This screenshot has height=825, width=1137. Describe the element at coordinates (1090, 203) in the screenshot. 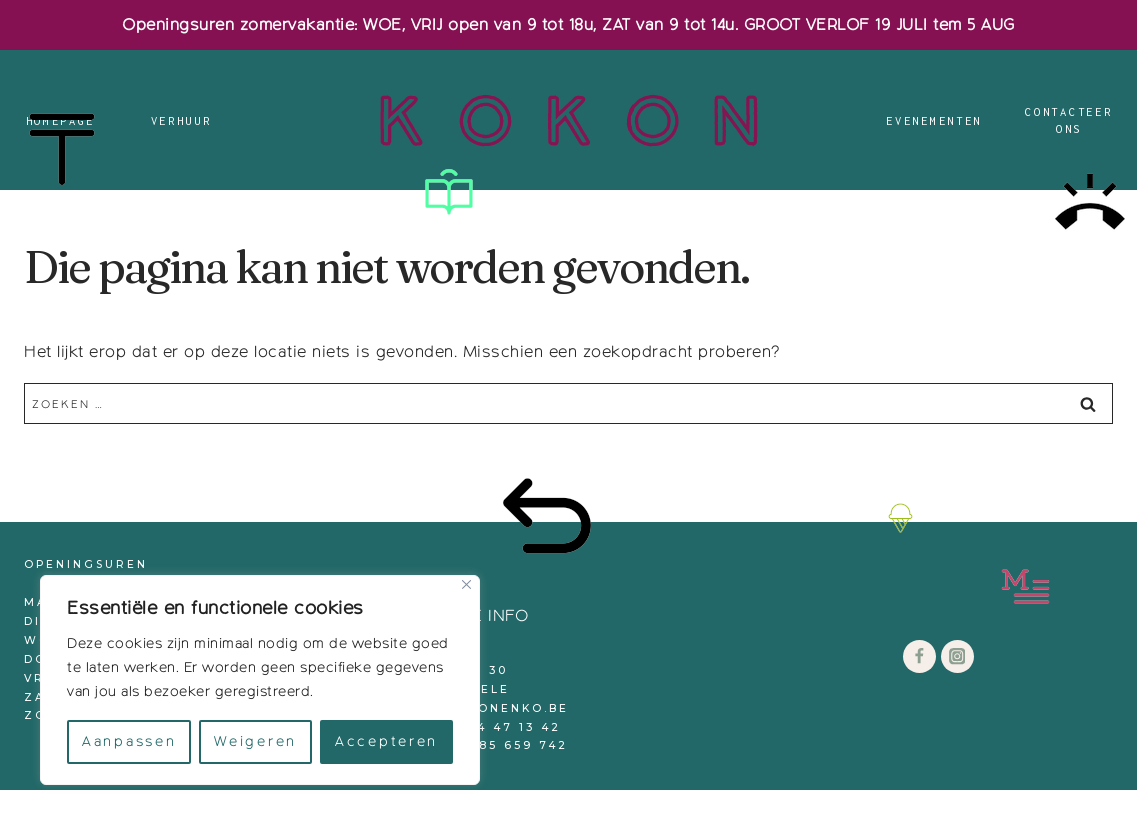

I see `incoming call ringing` at that location.